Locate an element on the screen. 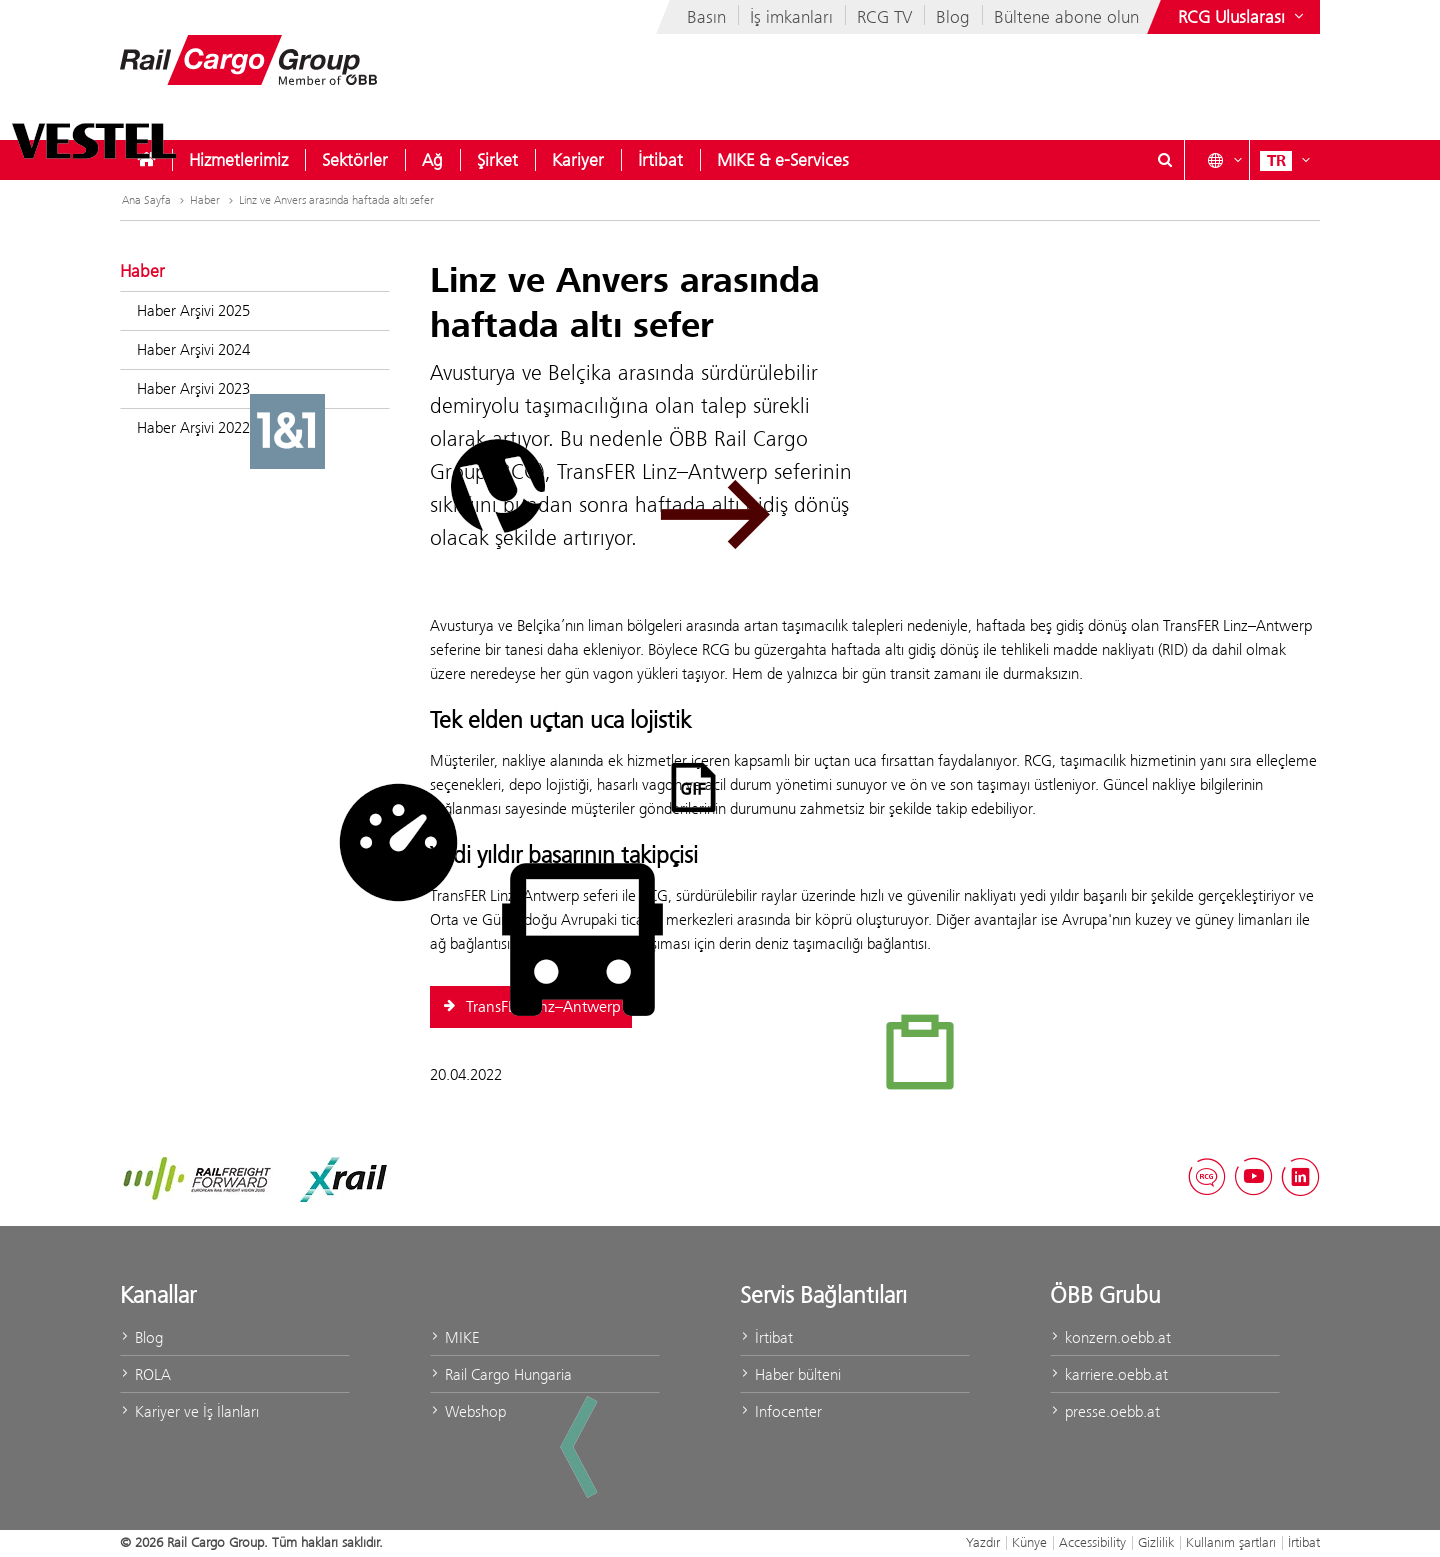  attach a GIF file is located at coordinates (693, 787).